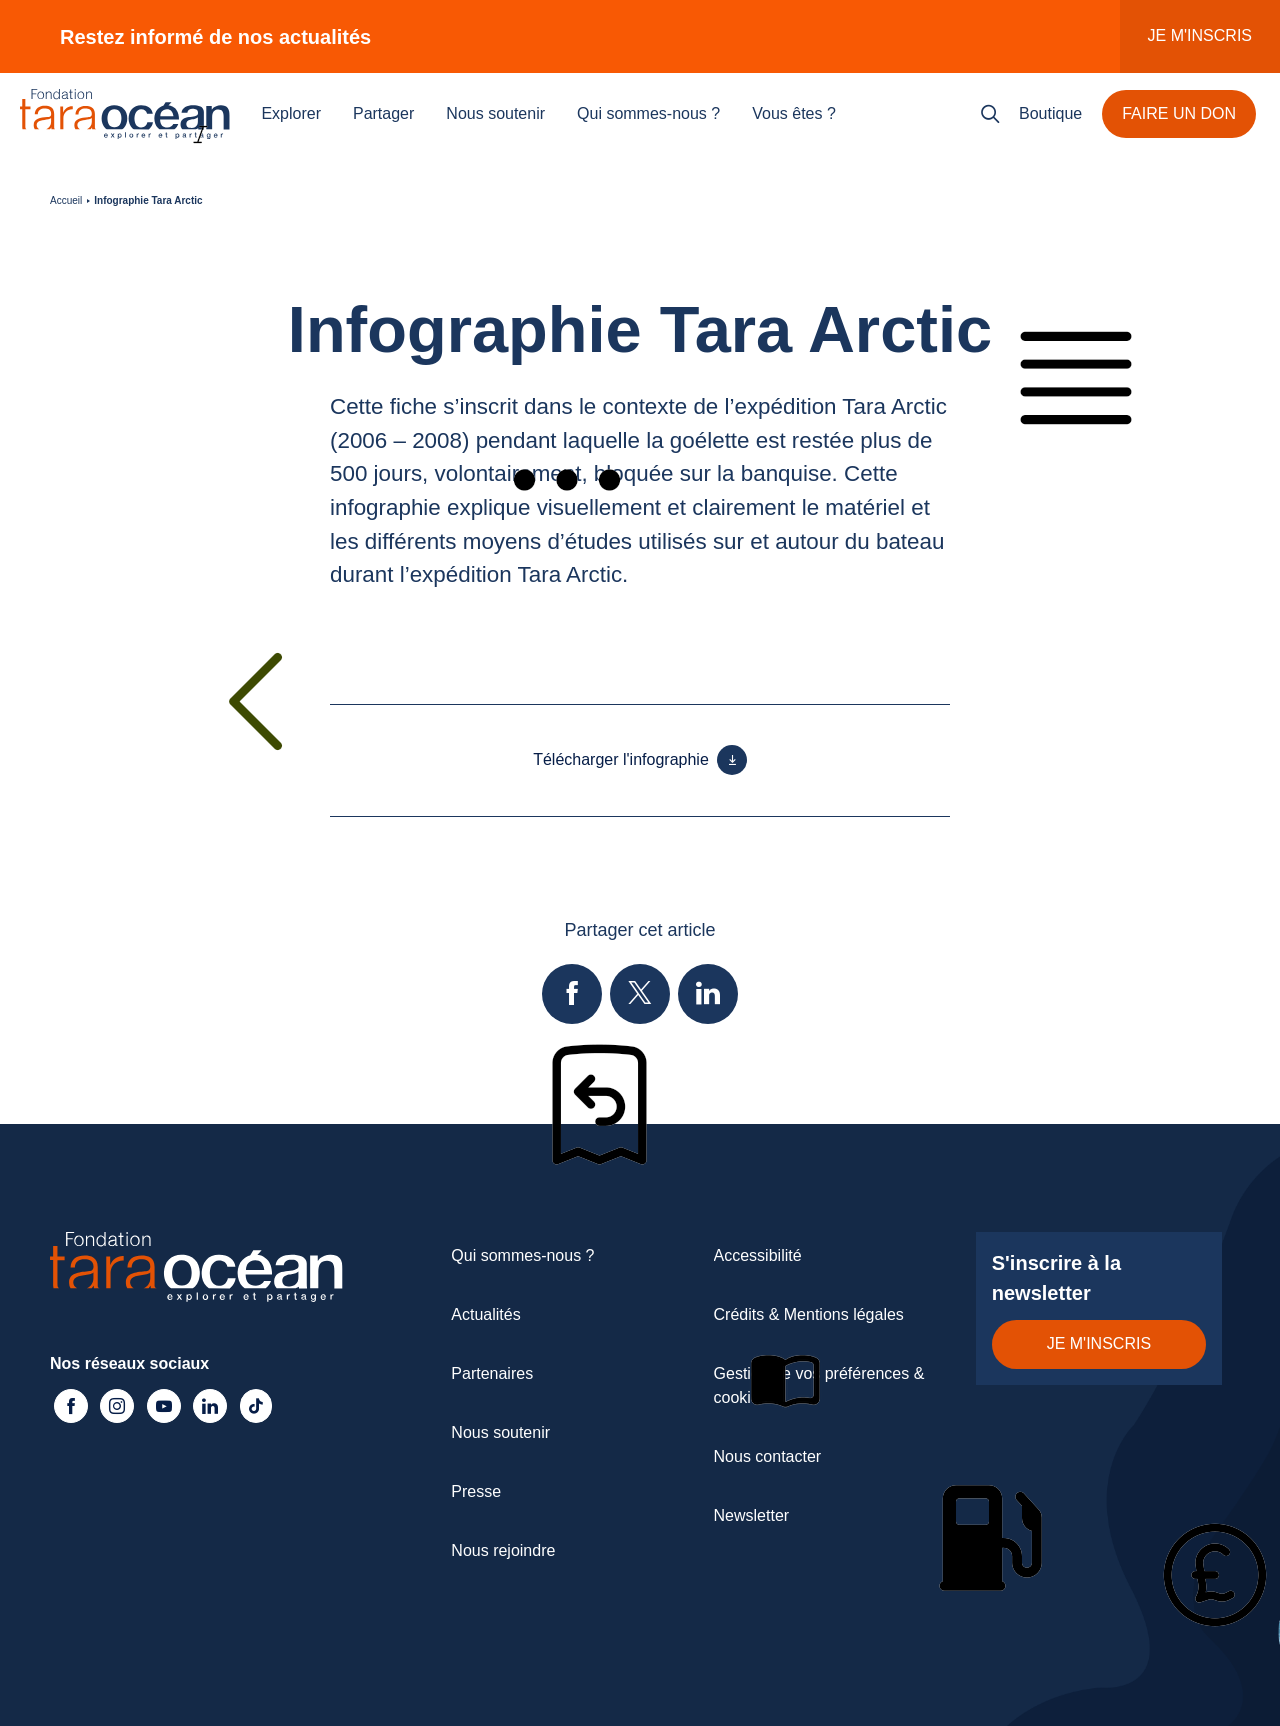 Image resolution: width=1280 pixels, height=1726 pixels. Describe the element at coordinates (200, 134) in the screenshot. I see `apply italic formatting to selected text` at that location.